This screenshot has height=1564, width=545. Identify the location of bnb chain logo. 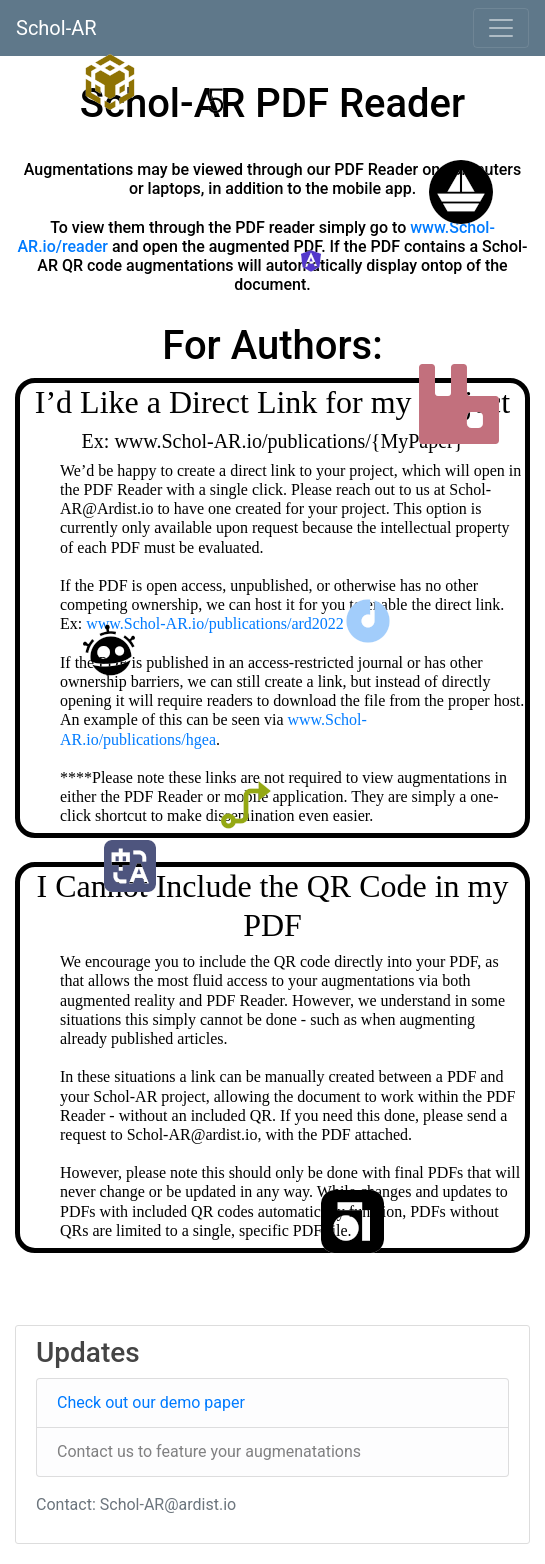
(110, 82).